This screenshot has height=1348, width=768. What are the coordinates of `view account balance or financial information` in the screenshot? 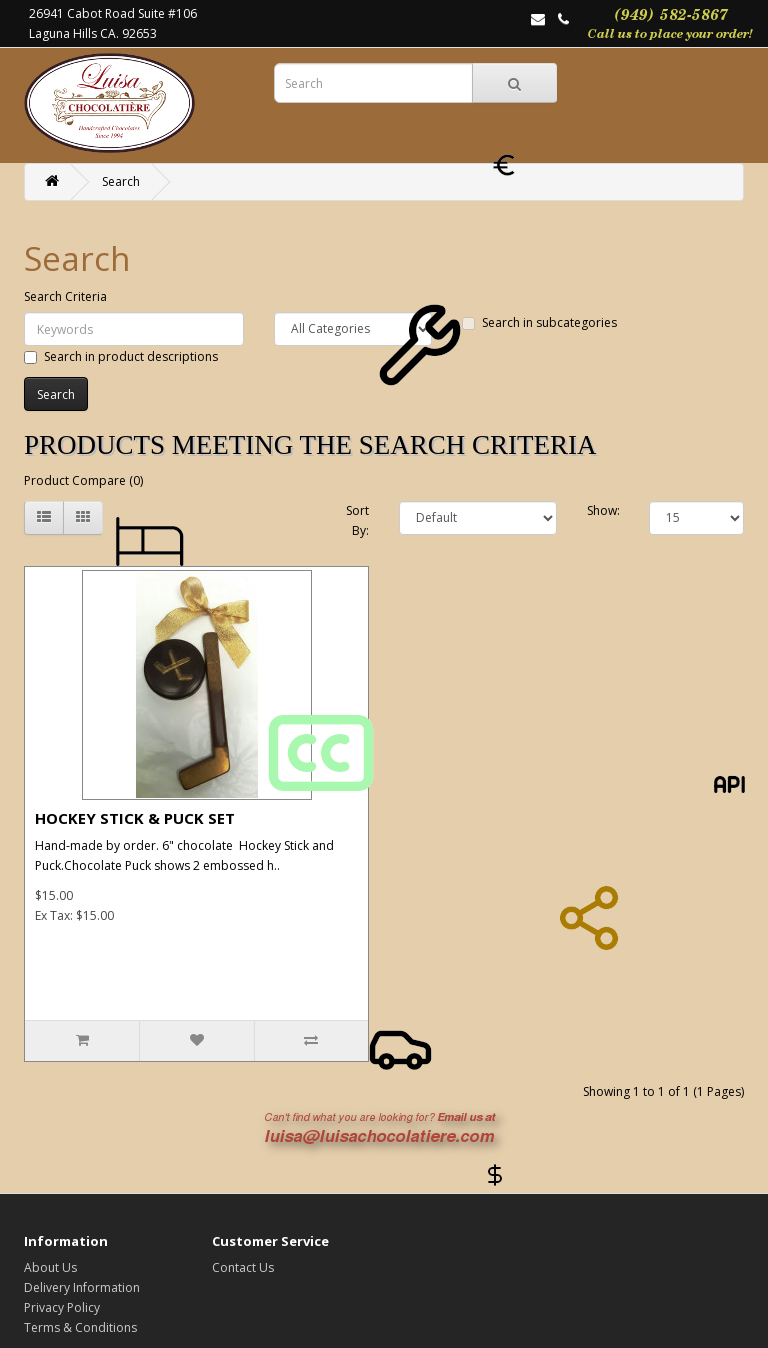 It's located at (495, 1175).